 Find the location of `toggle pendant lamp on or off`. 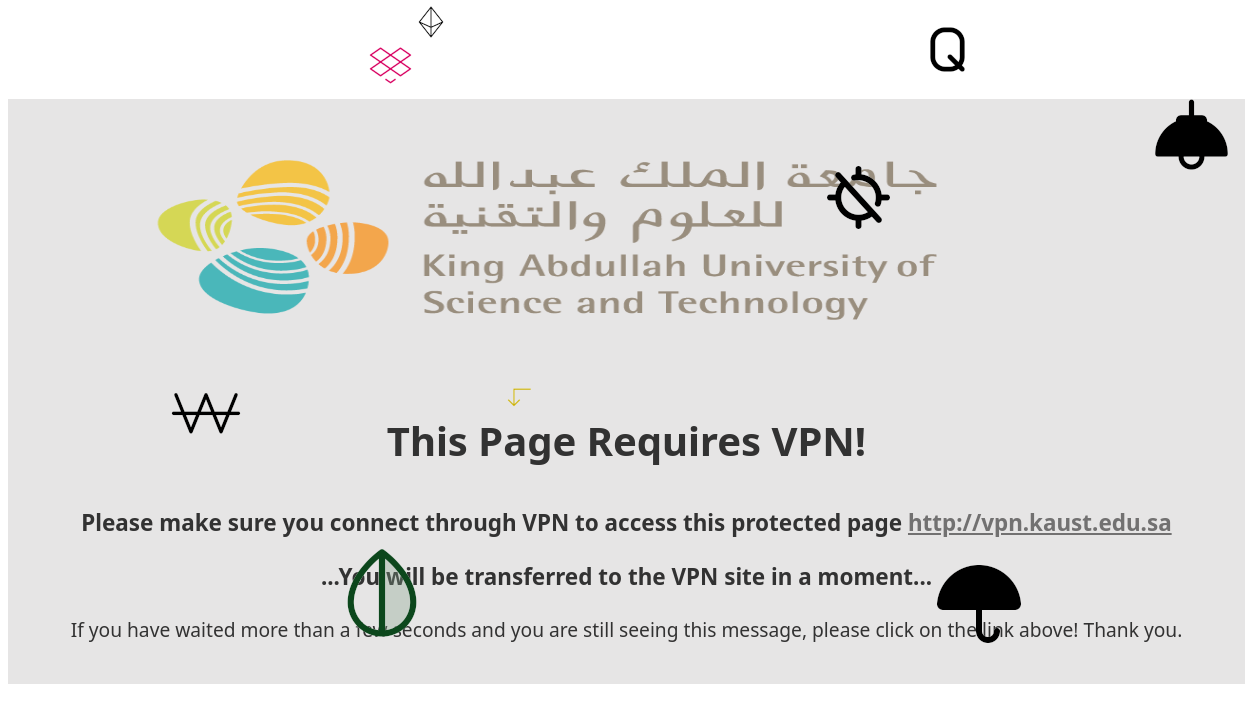

toggle pendant lamp on or off is located at coordinates (1191, 138).